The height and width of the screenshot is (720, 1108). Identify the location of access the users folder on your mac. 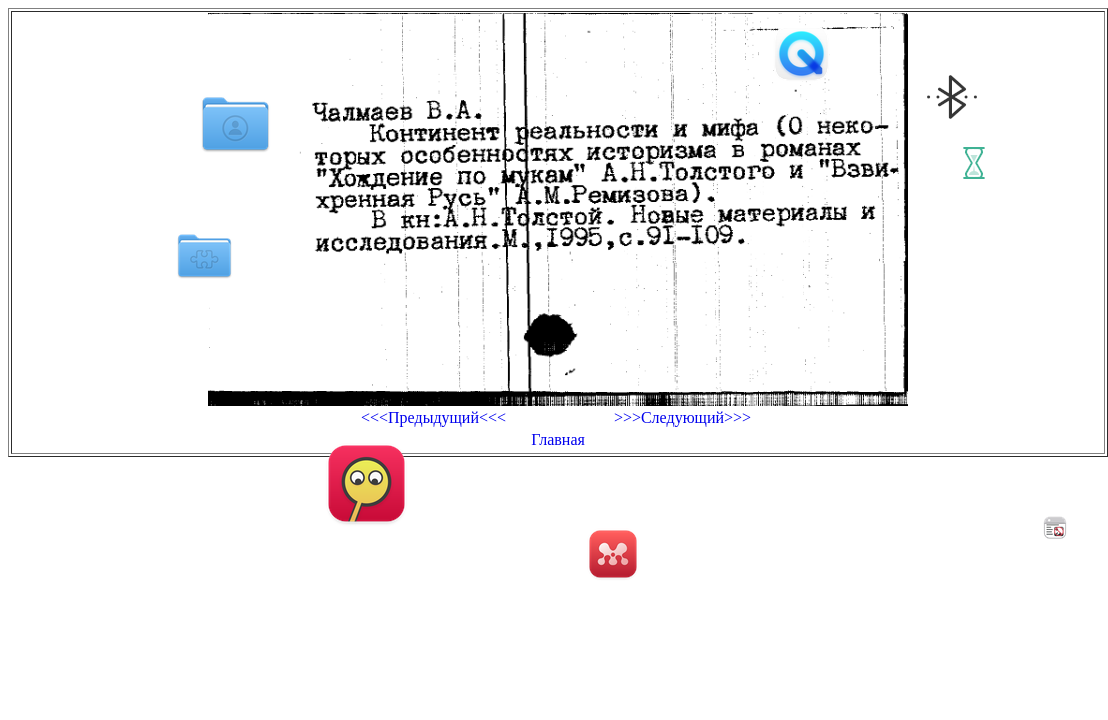
(235, 123).